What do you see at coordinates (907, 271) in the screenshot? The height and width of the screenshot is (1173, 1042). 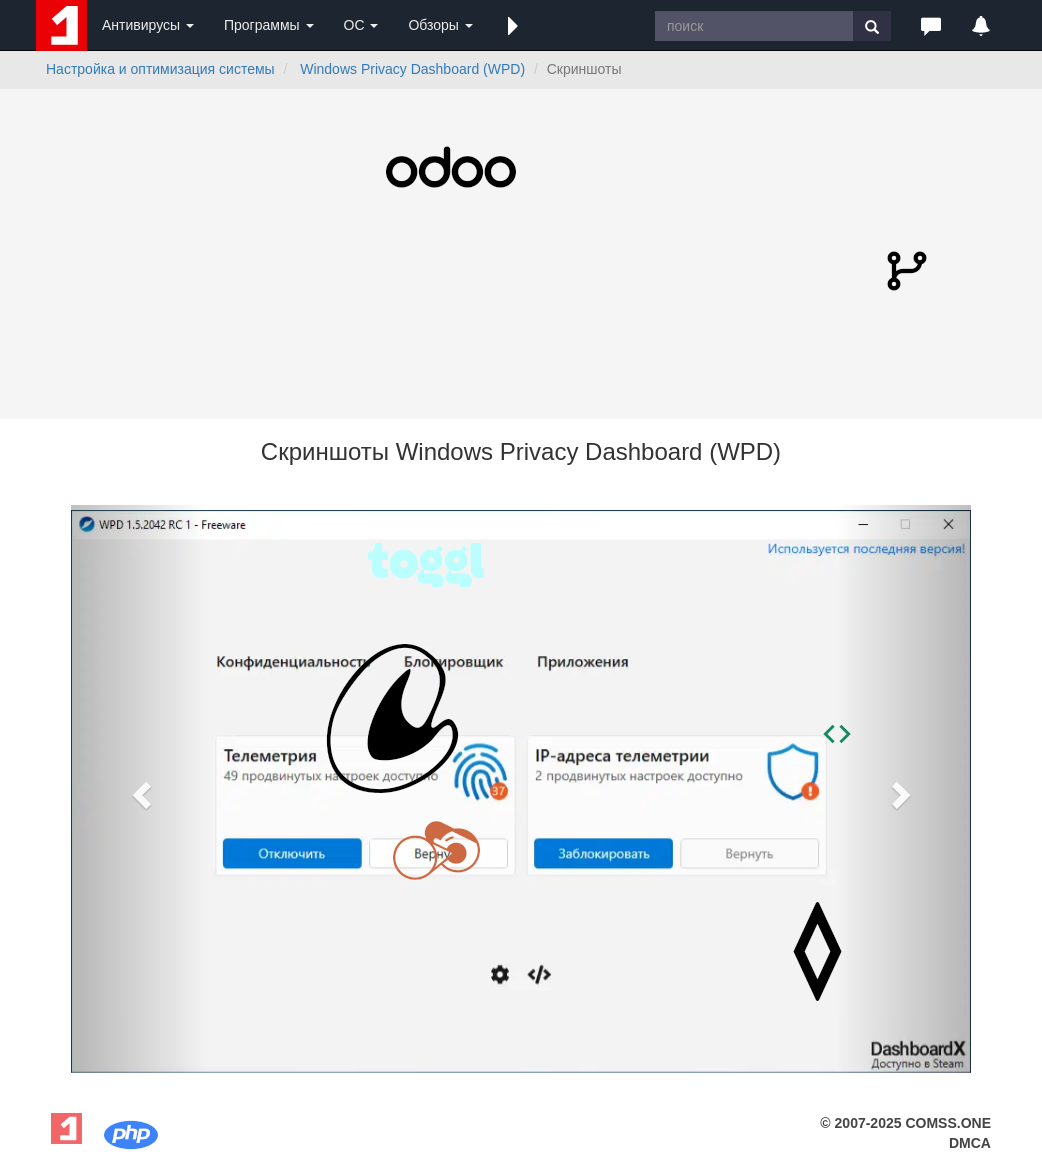 I see `view repository branches` at bounding box center [907, 271].